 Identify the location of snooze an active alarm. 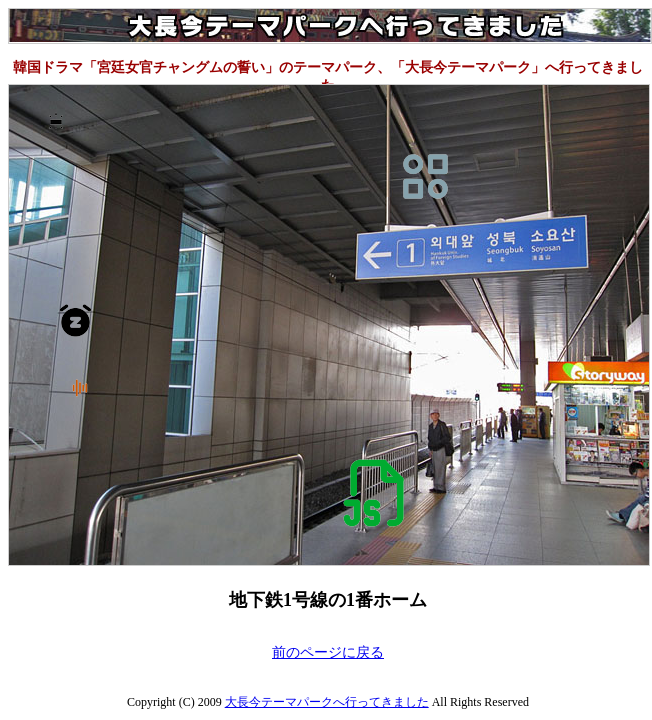
(75, 320).